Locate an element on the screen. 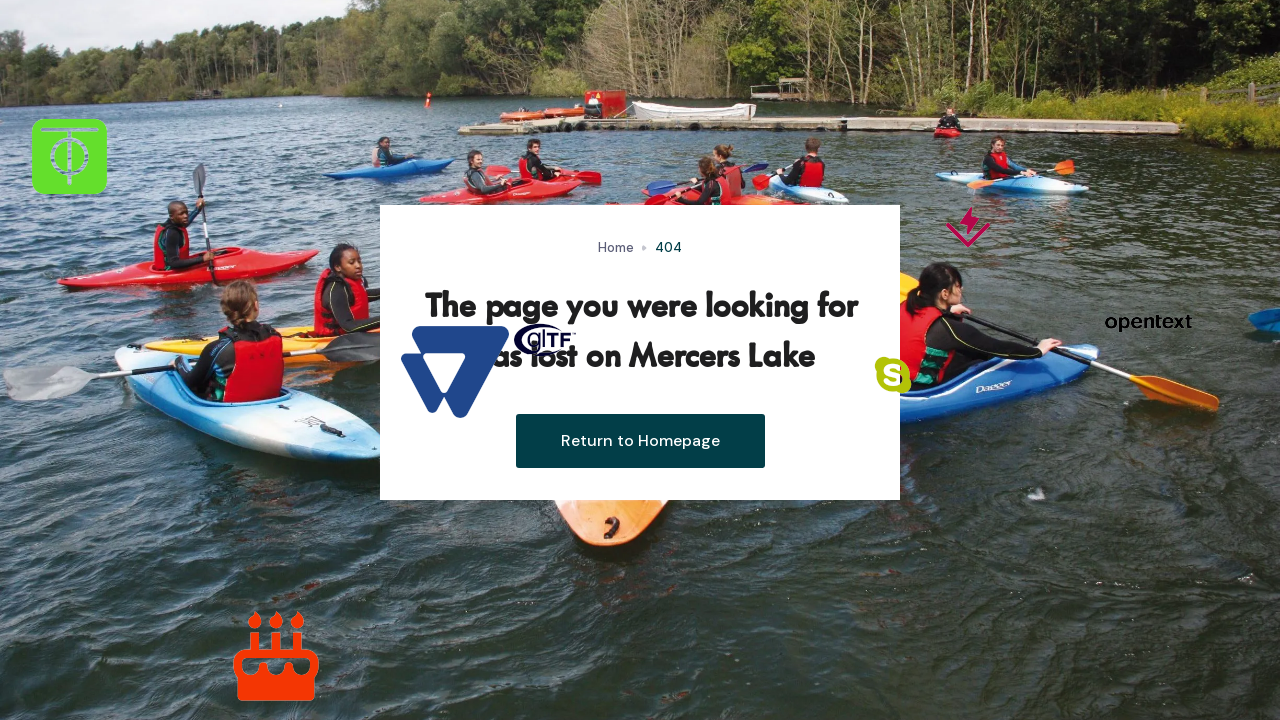 The image size is (1280, 720). open Skype app is located at coordinates (893, 375).